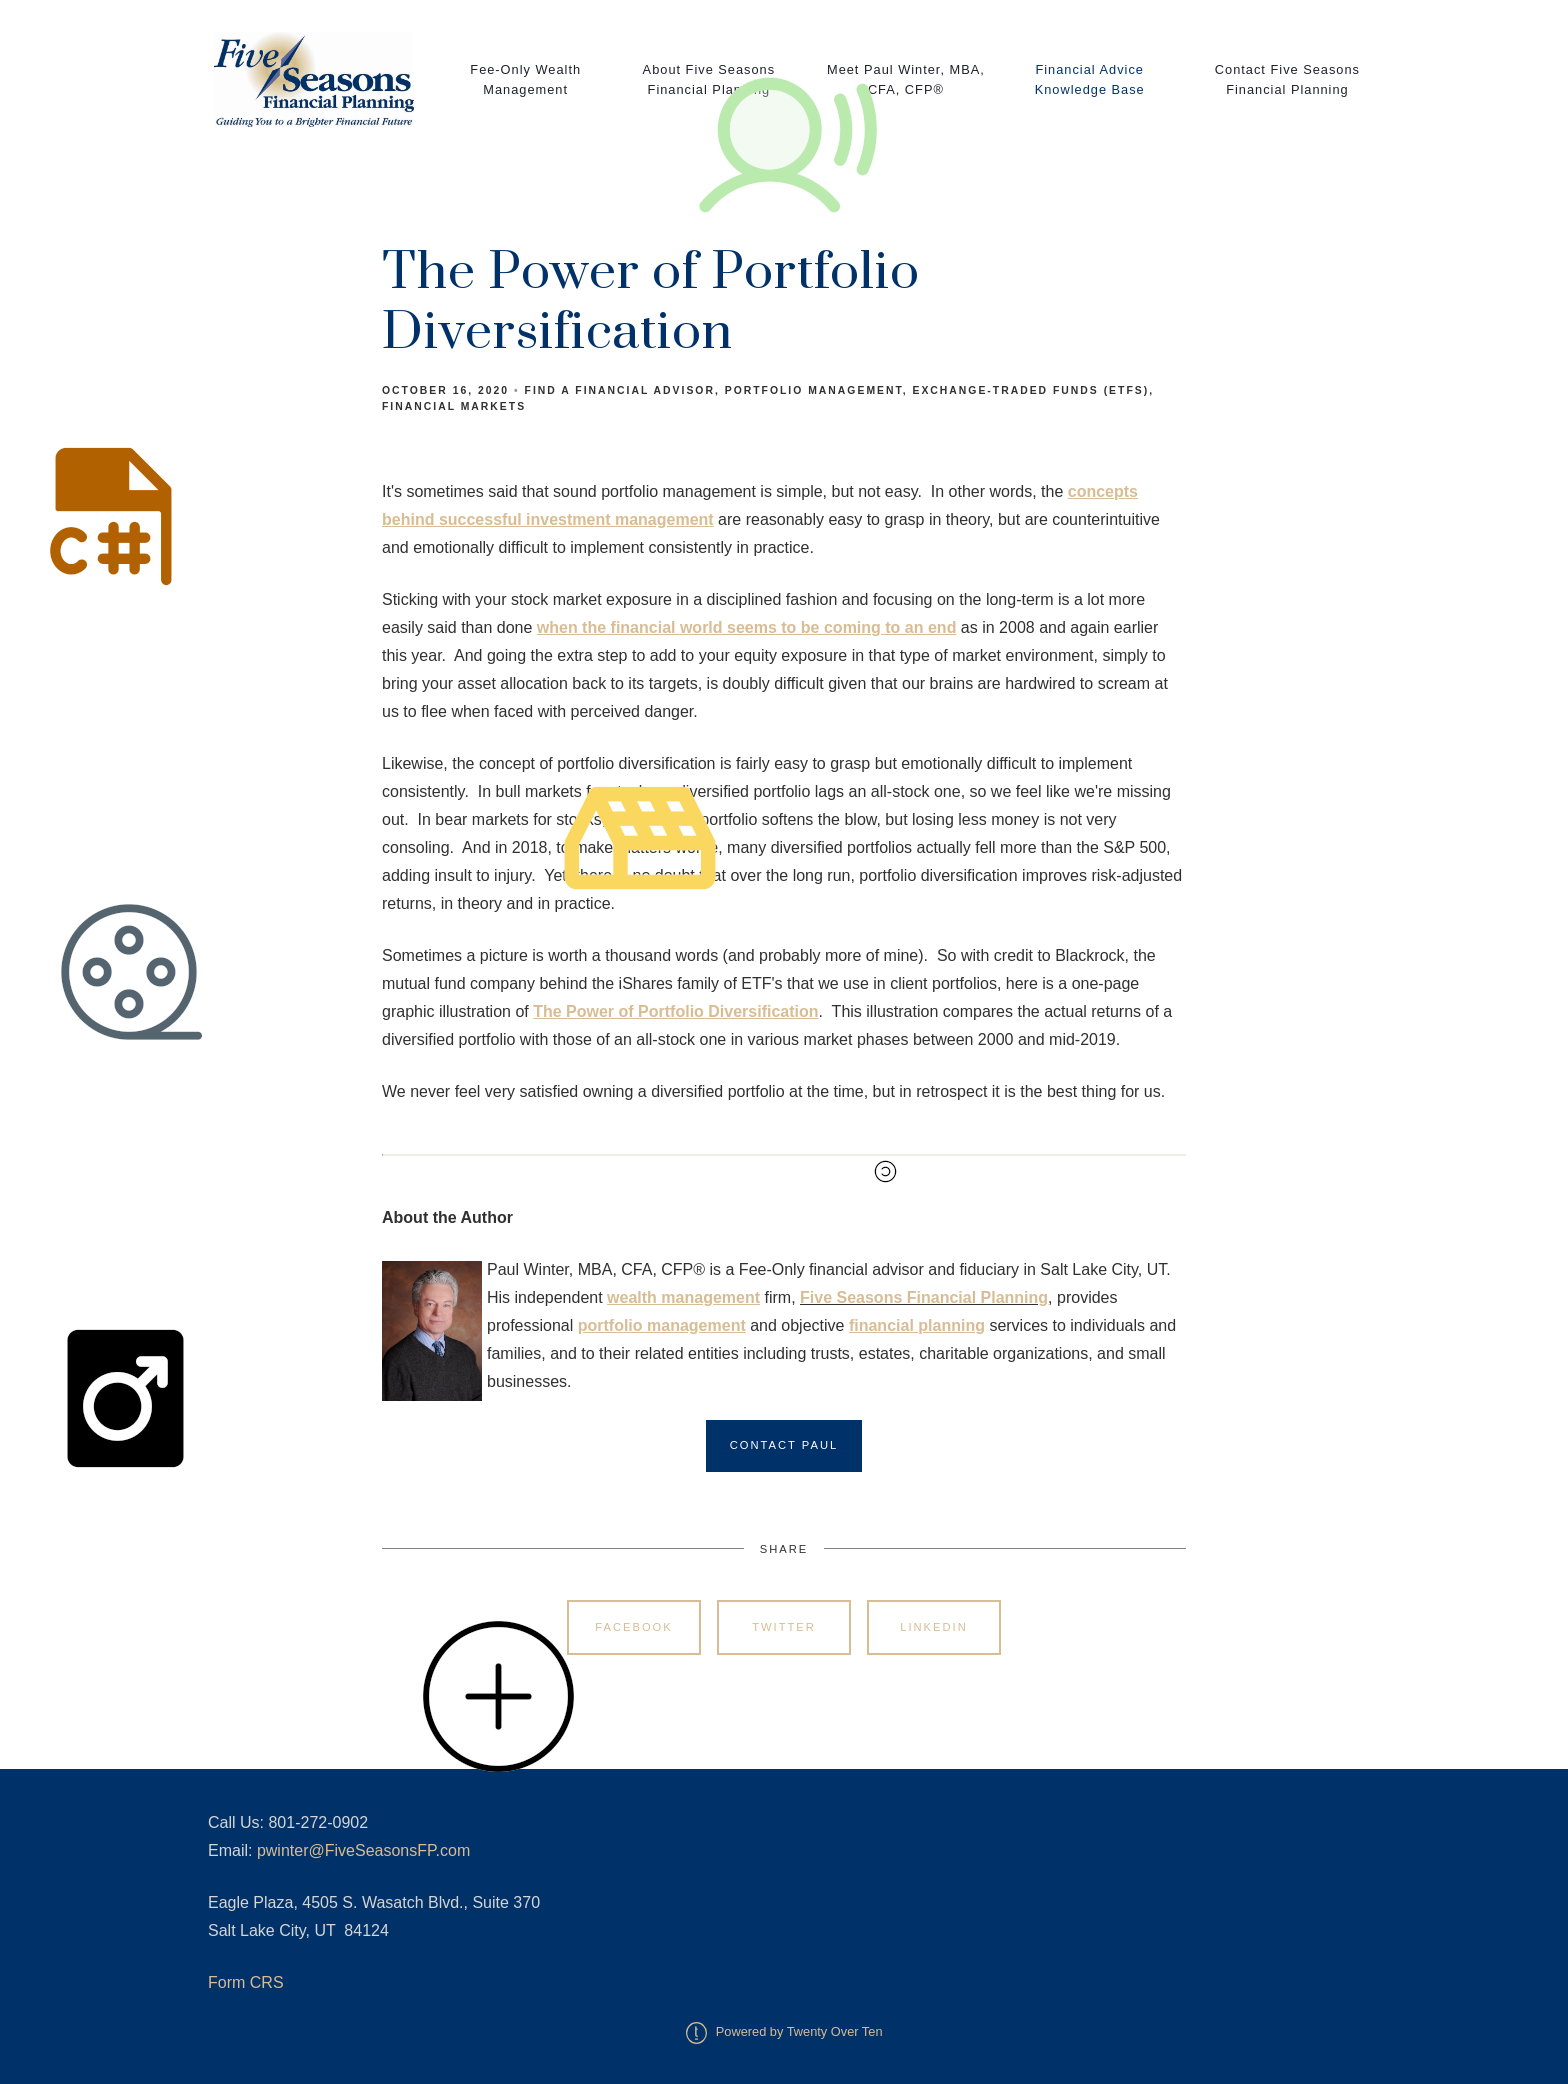 This screenshot has width=1568, height=2084. I want to click on indicates male gender selection, so click(125, 1398).